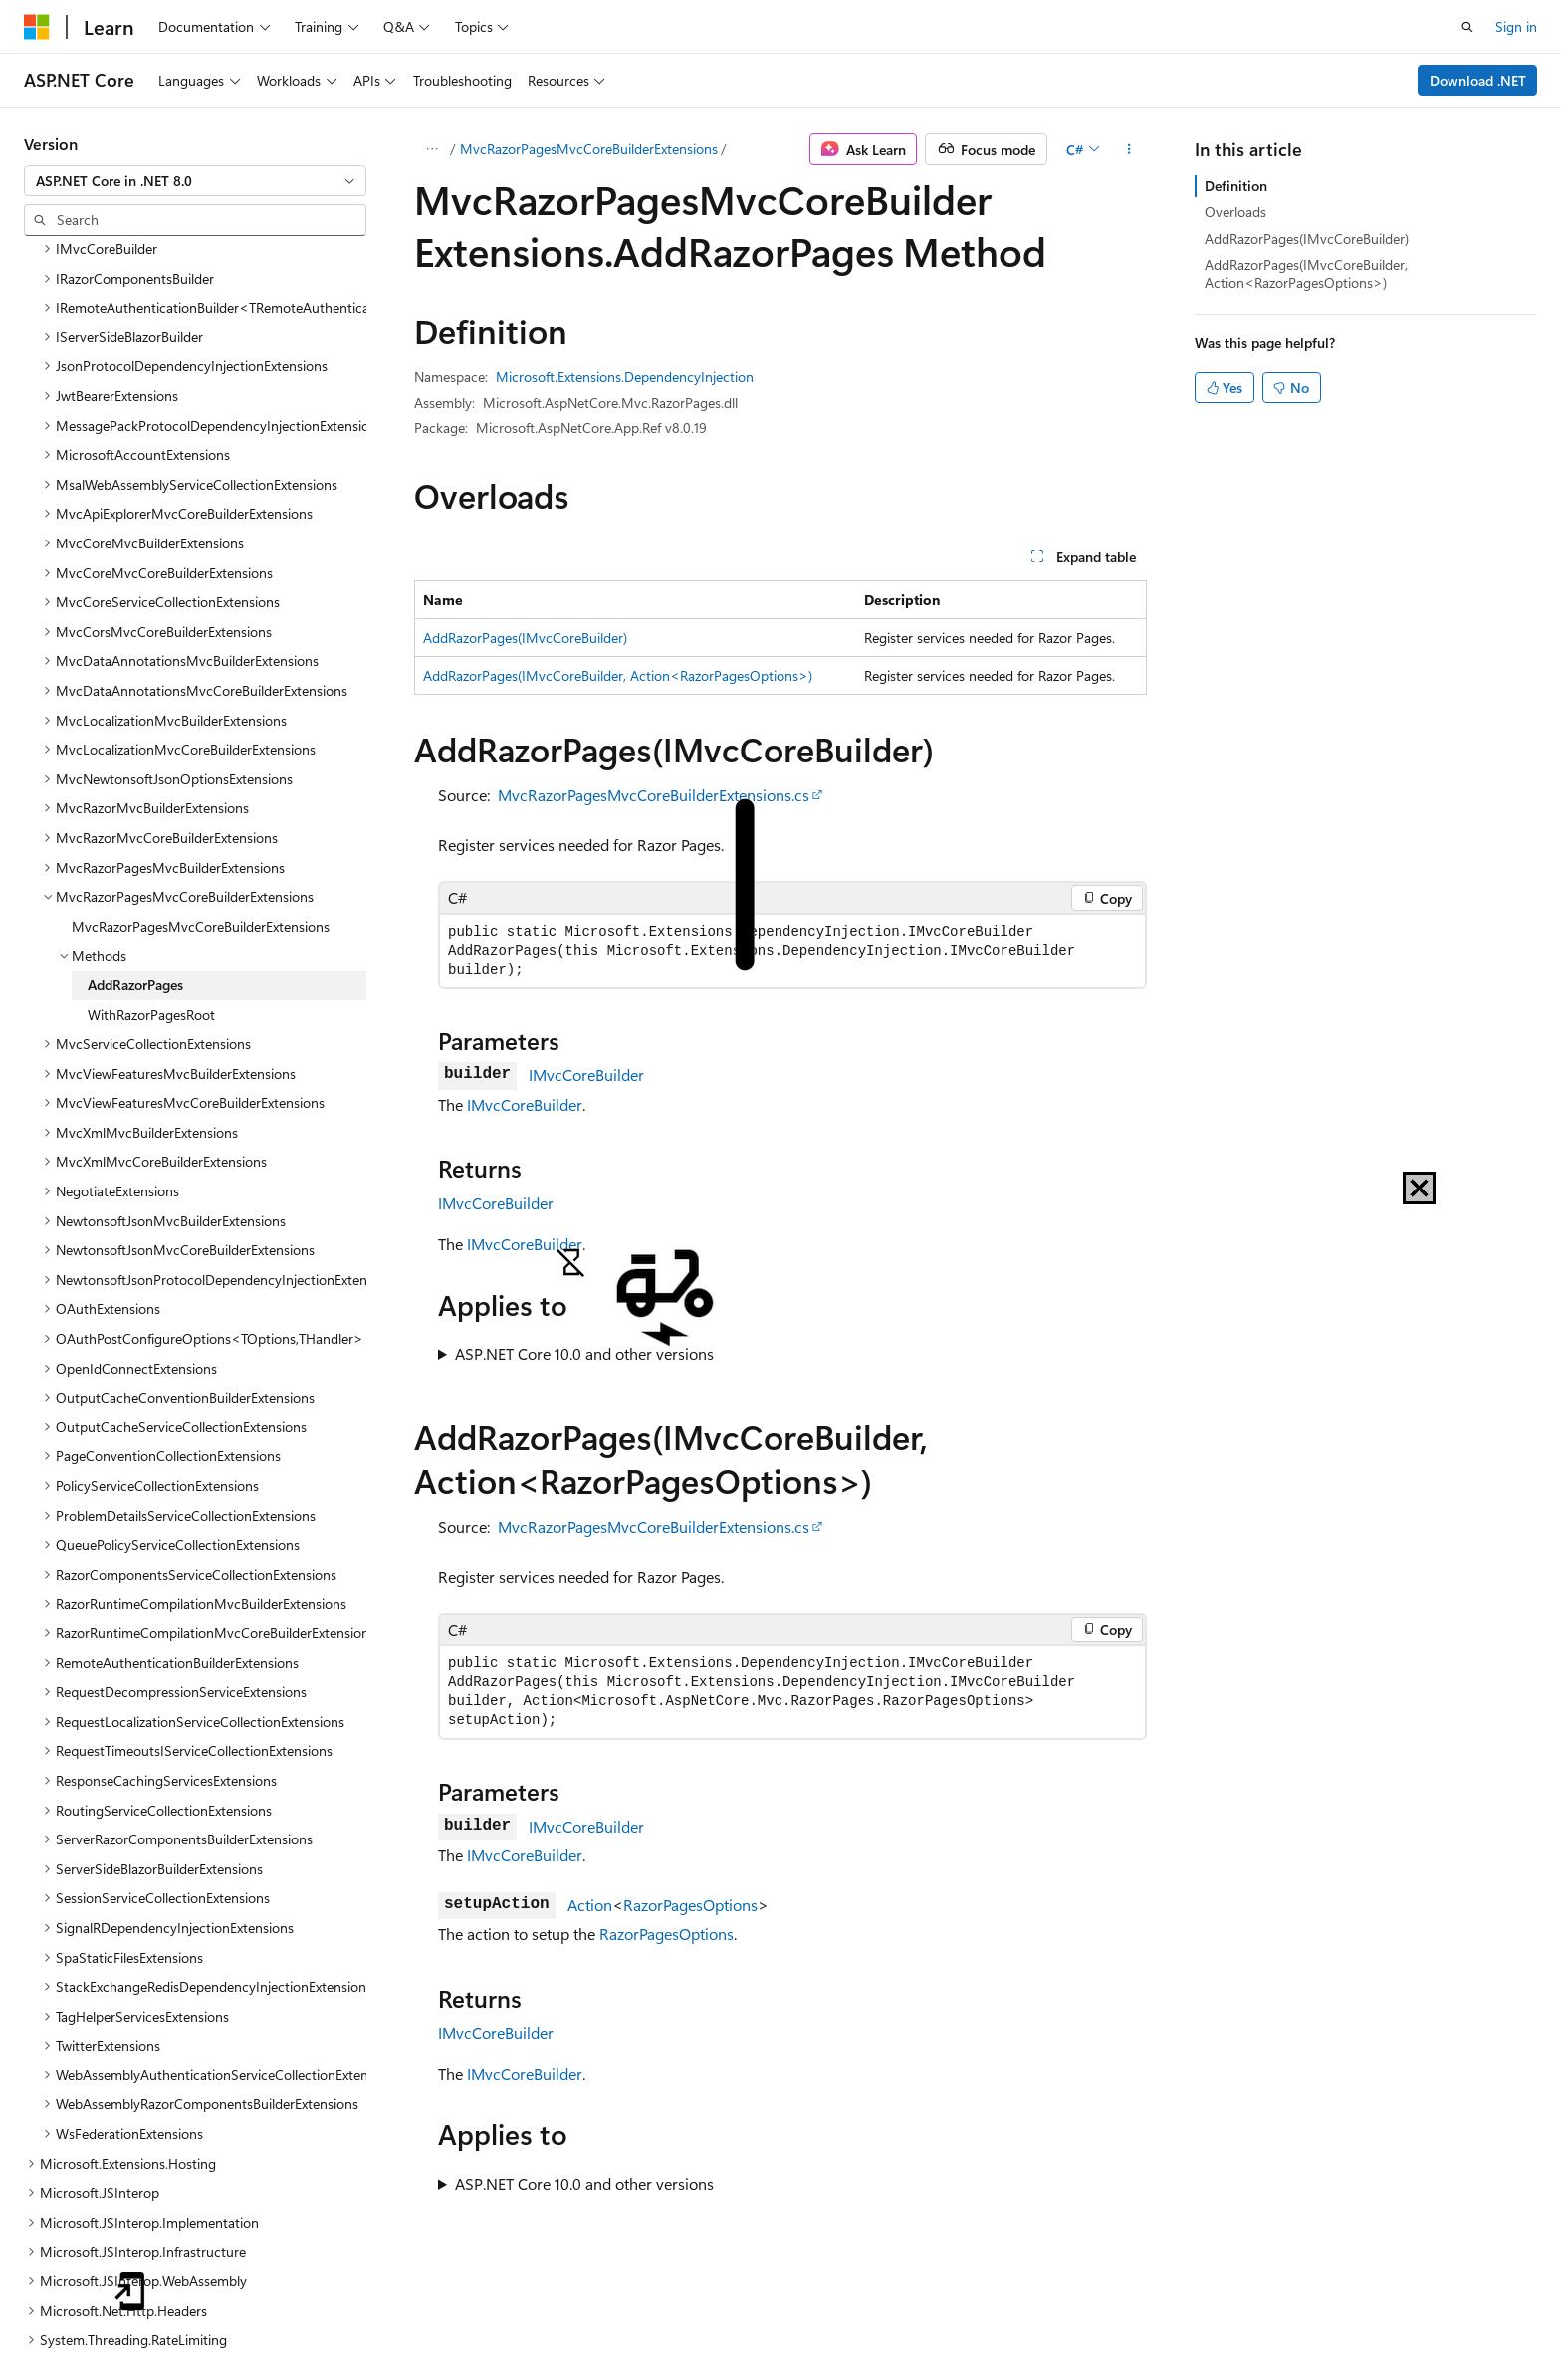 This screenshot has width=1561, height=2380. Describe the element at coordinates (820, 884) in the screenshot. I see `indicates a count of one` at that location.